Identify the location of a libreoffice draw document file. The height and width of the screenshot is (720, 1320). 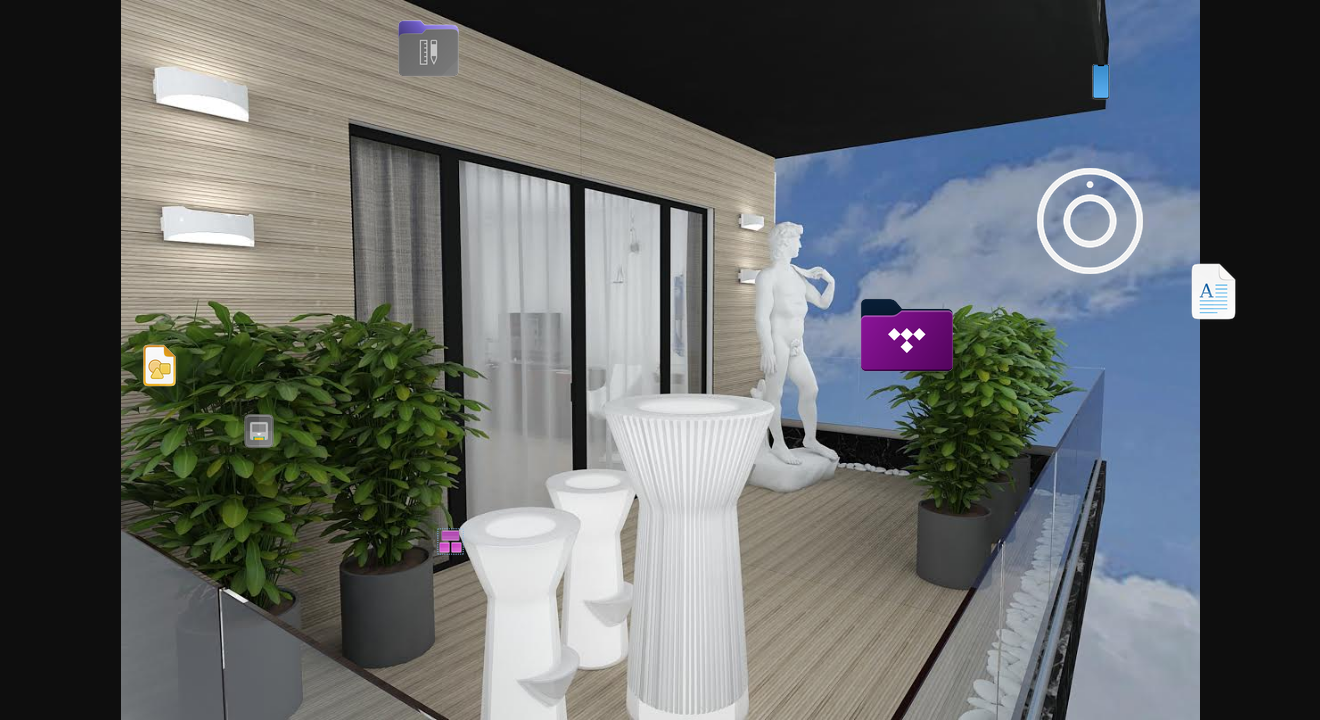
(159, 365).